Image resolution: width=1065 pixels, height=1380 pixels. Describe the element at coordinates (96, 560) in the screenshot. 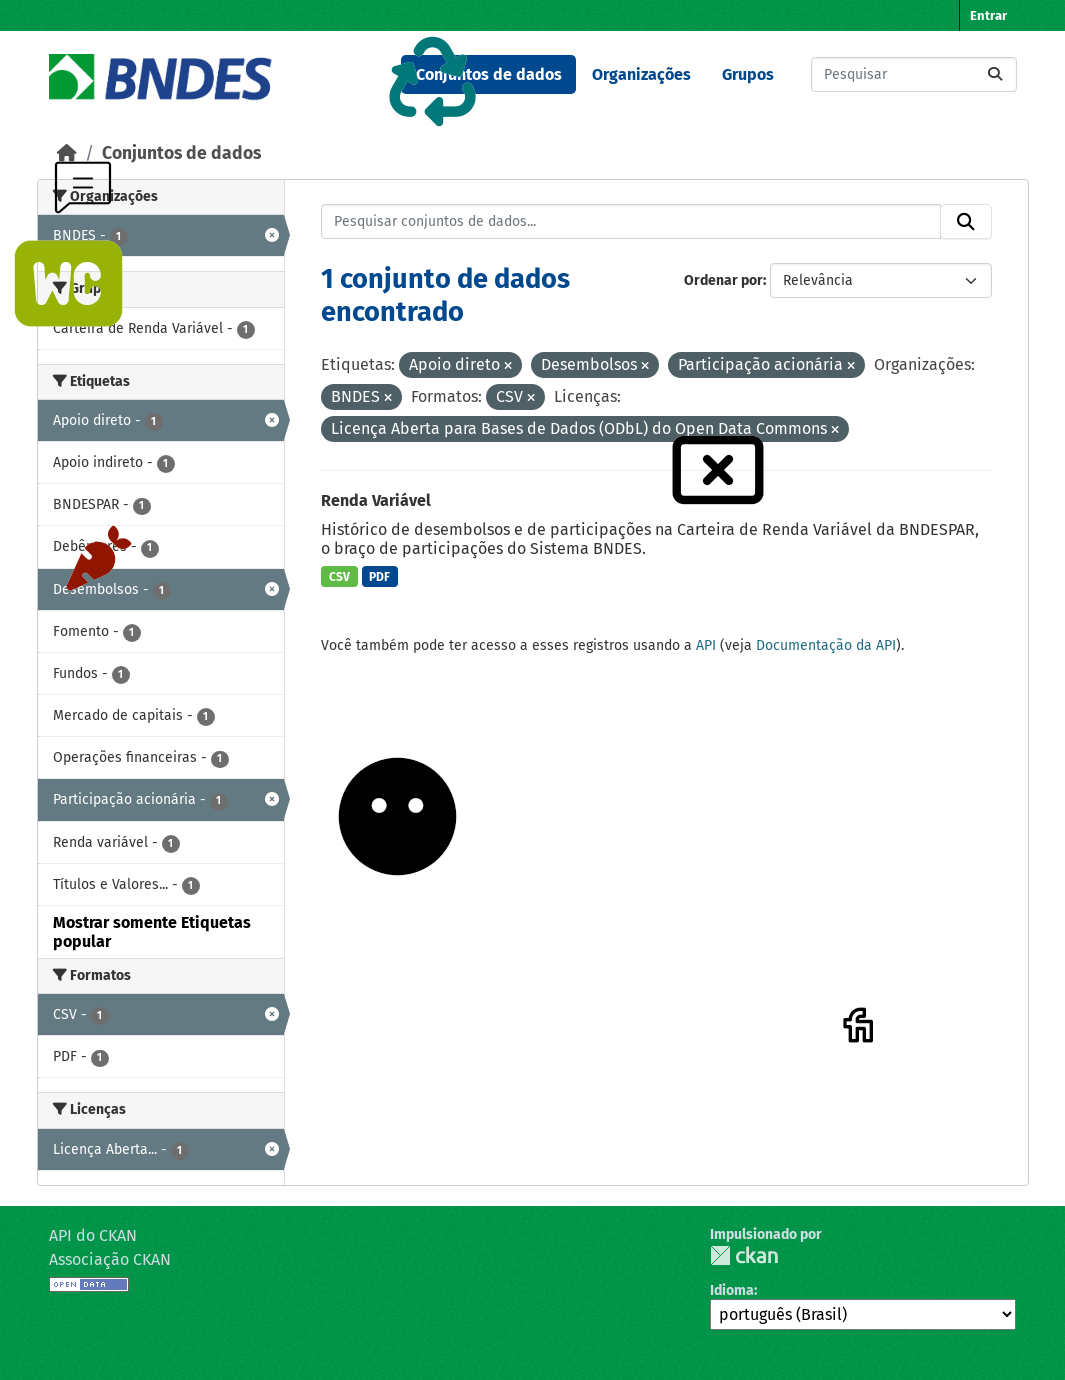

I see `browse vegetable or produce category` at that location.